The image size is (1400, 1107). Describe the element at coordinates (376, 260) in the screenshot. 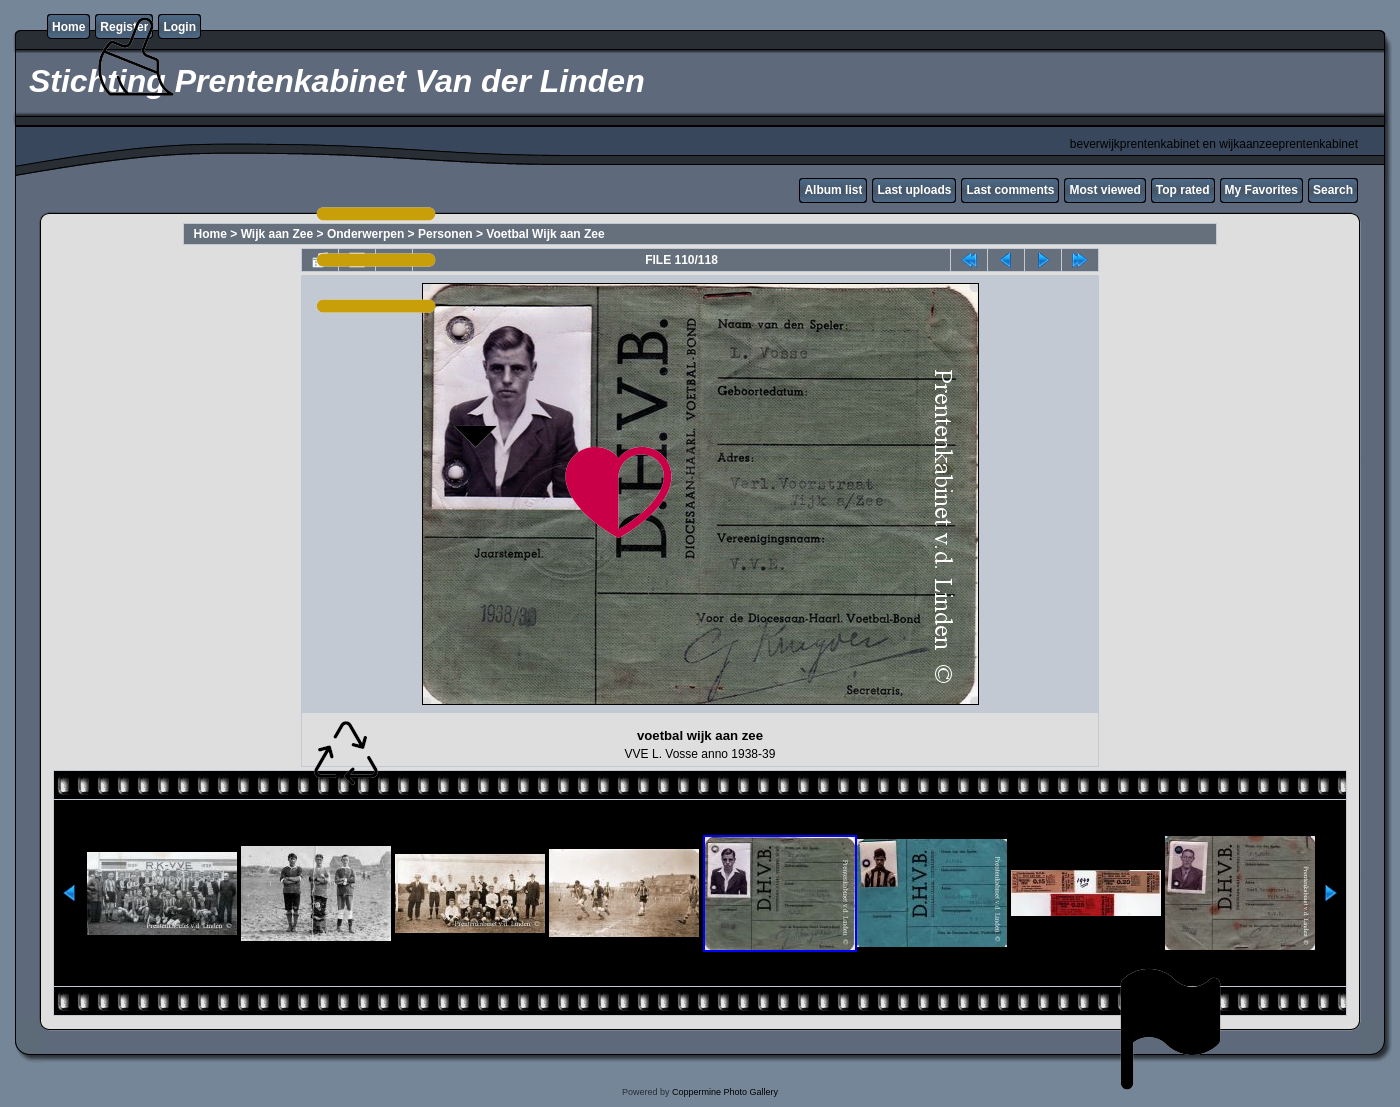

I see `open navigation menu` at that location.